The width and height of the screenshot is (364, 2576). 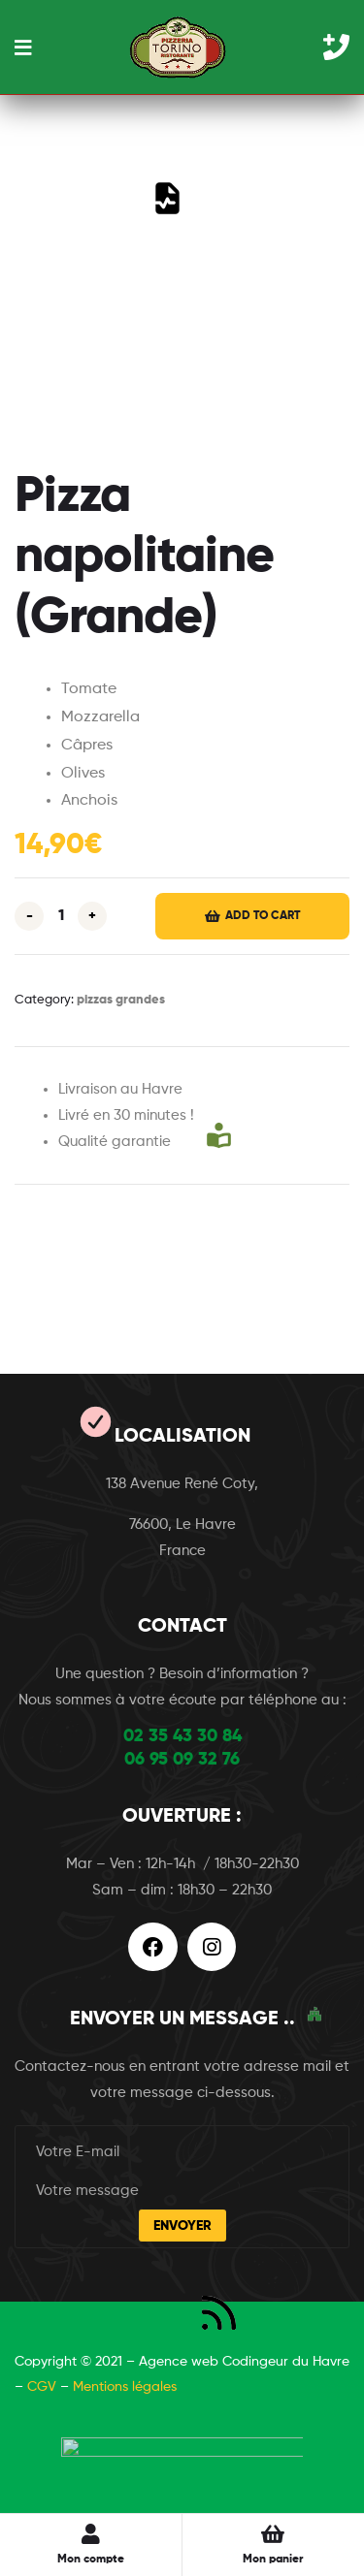 What do you see at coordinates (95, 1421) in the screenshot?
I see `indicates successful completion of an action` at bounding box center [95, 1421].